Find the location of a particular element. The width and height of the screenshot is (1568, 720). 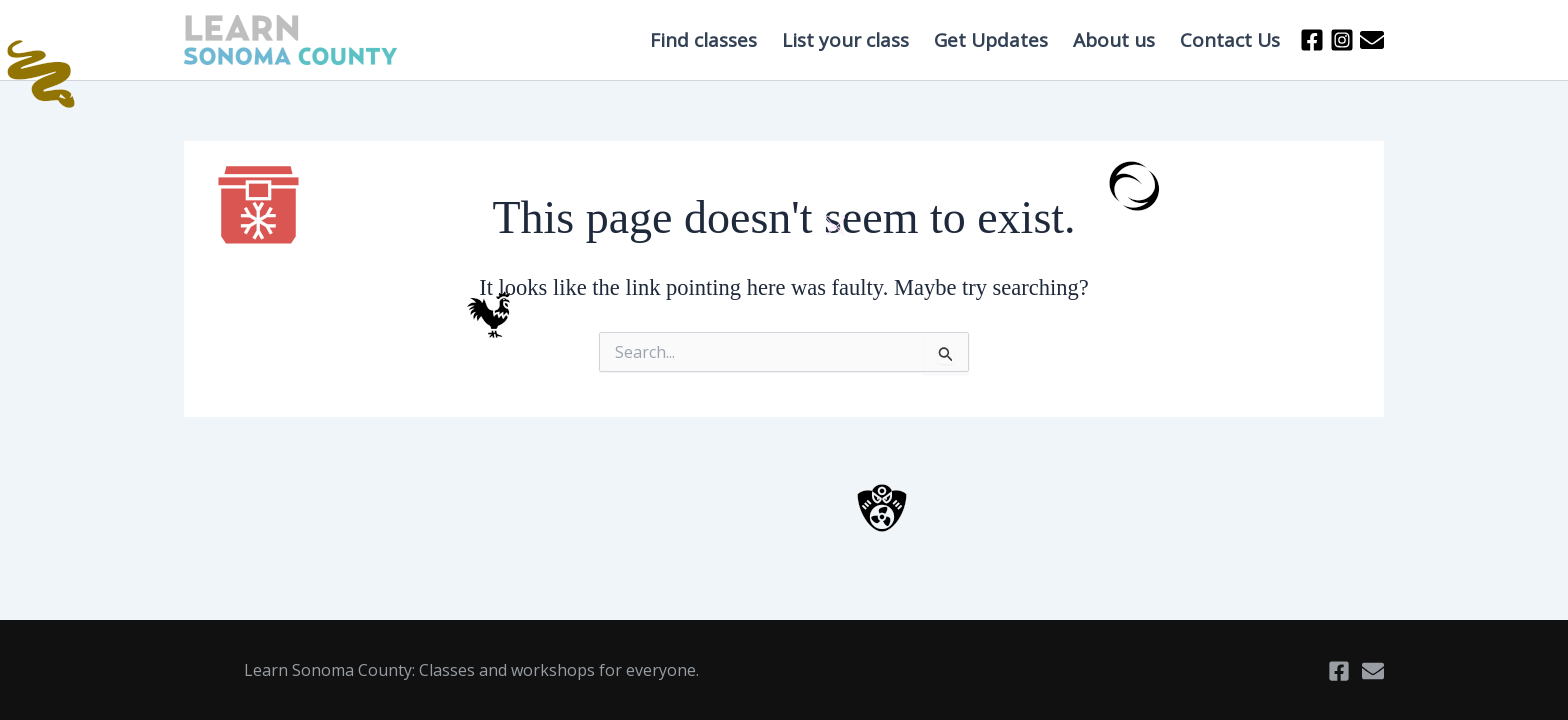

select the air man character is located at coordinates (882, 508).